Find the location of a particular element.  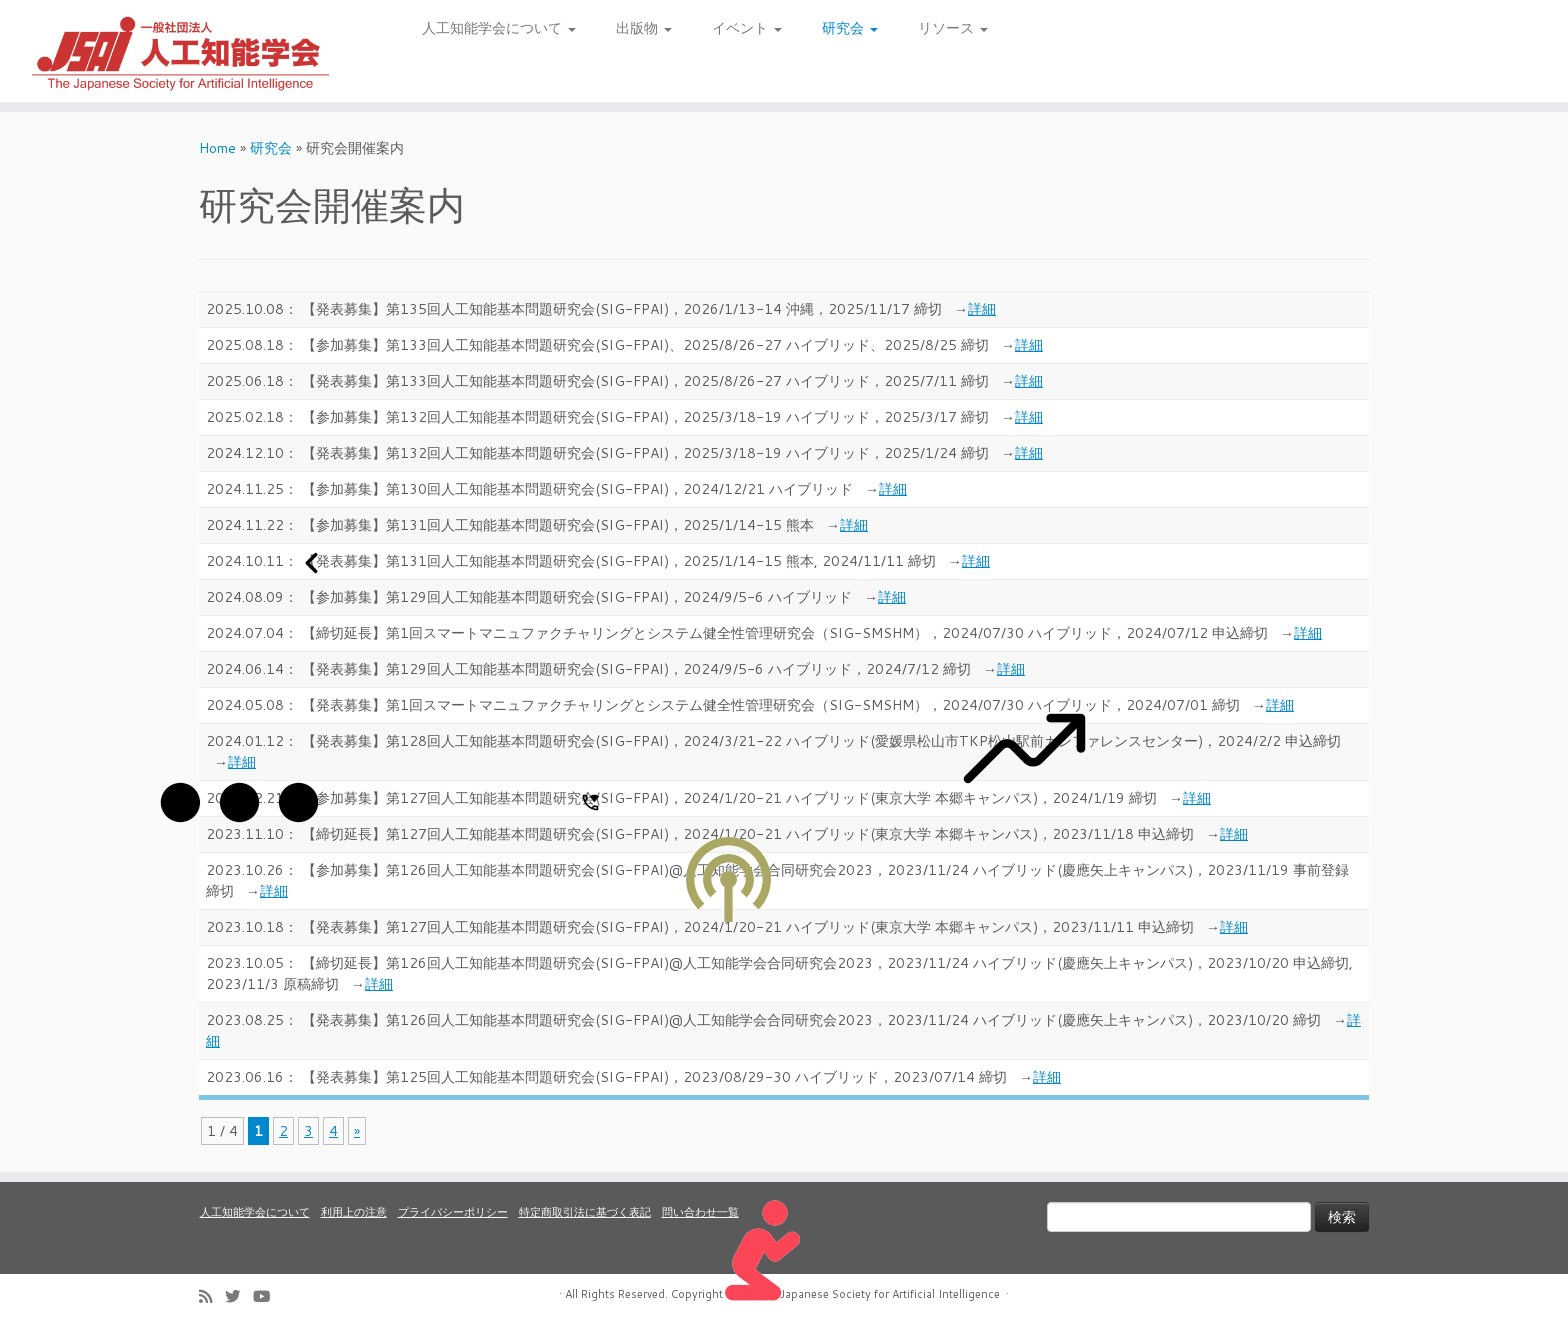

access more options or actions is located at coordinates (239, 802).